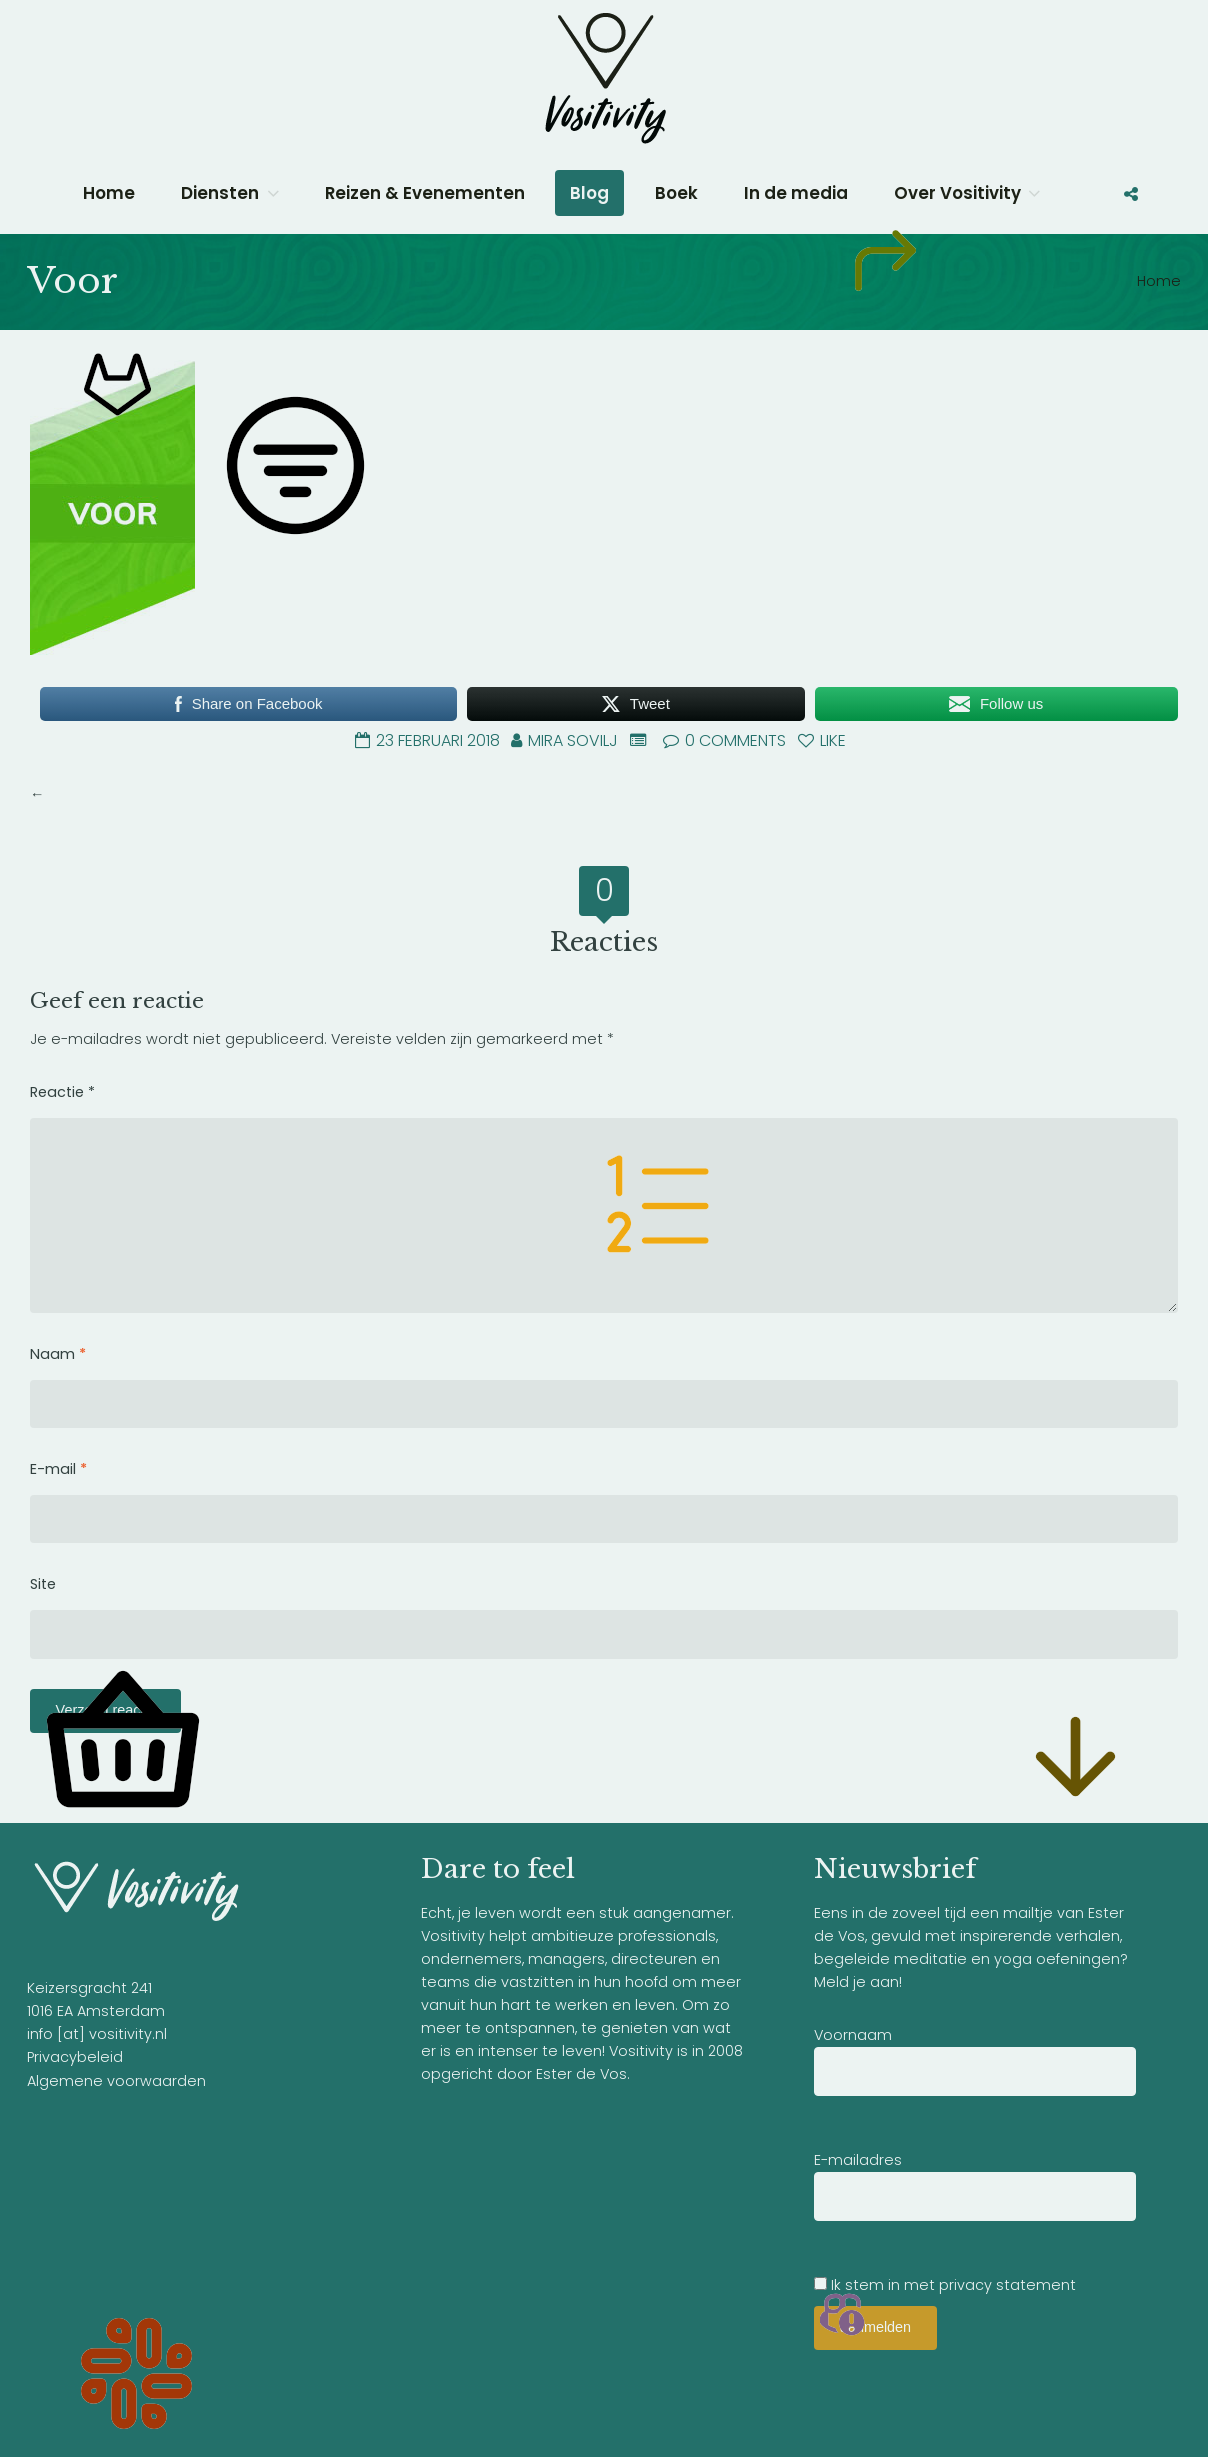 The image size is (1208, 2457). I want to click on open filter options, so click(295, 465).